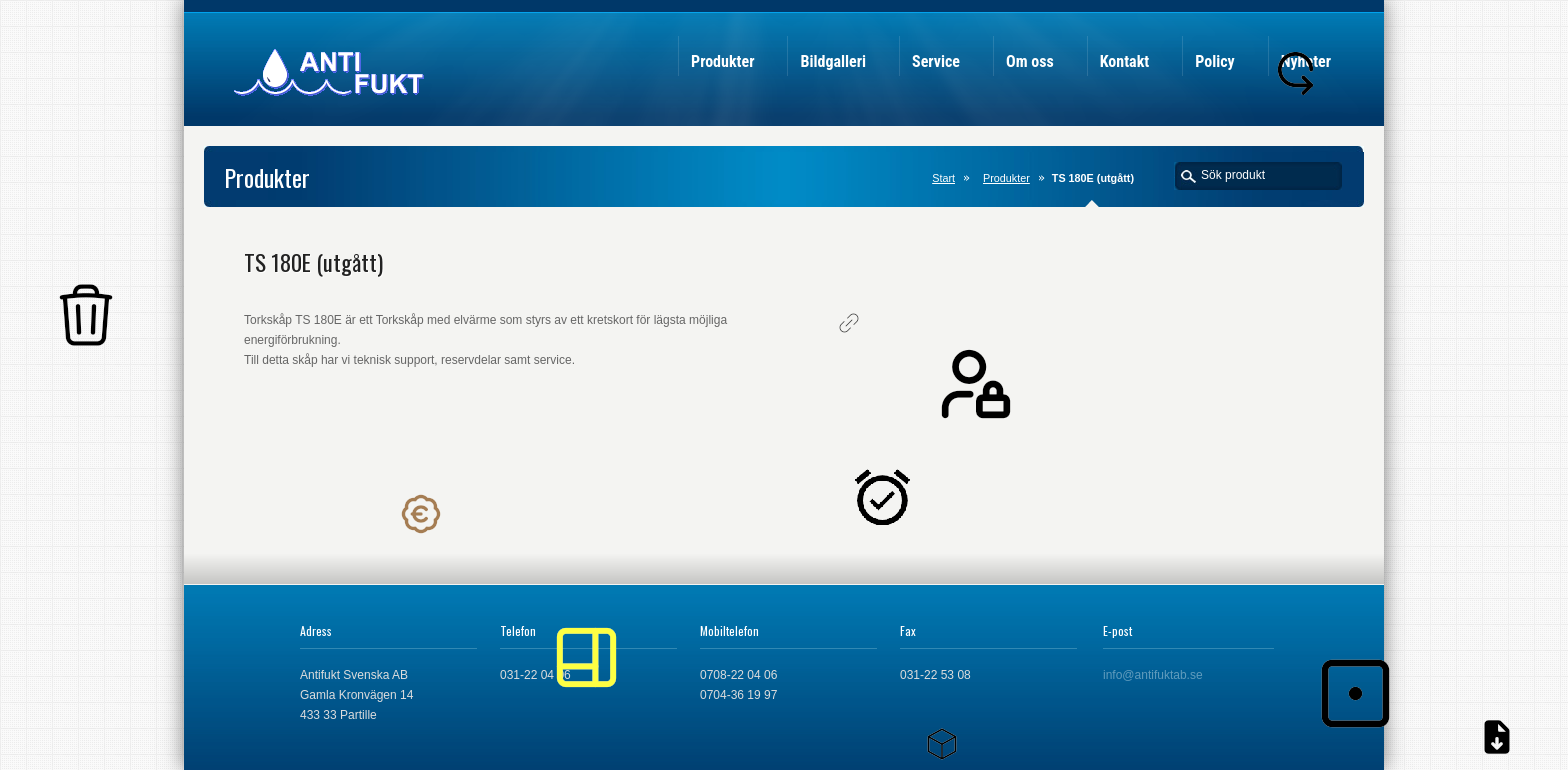 The width and height of the screenshot is (1568, 770). I want to click on lock or restrict a user account, so click(976, 384).